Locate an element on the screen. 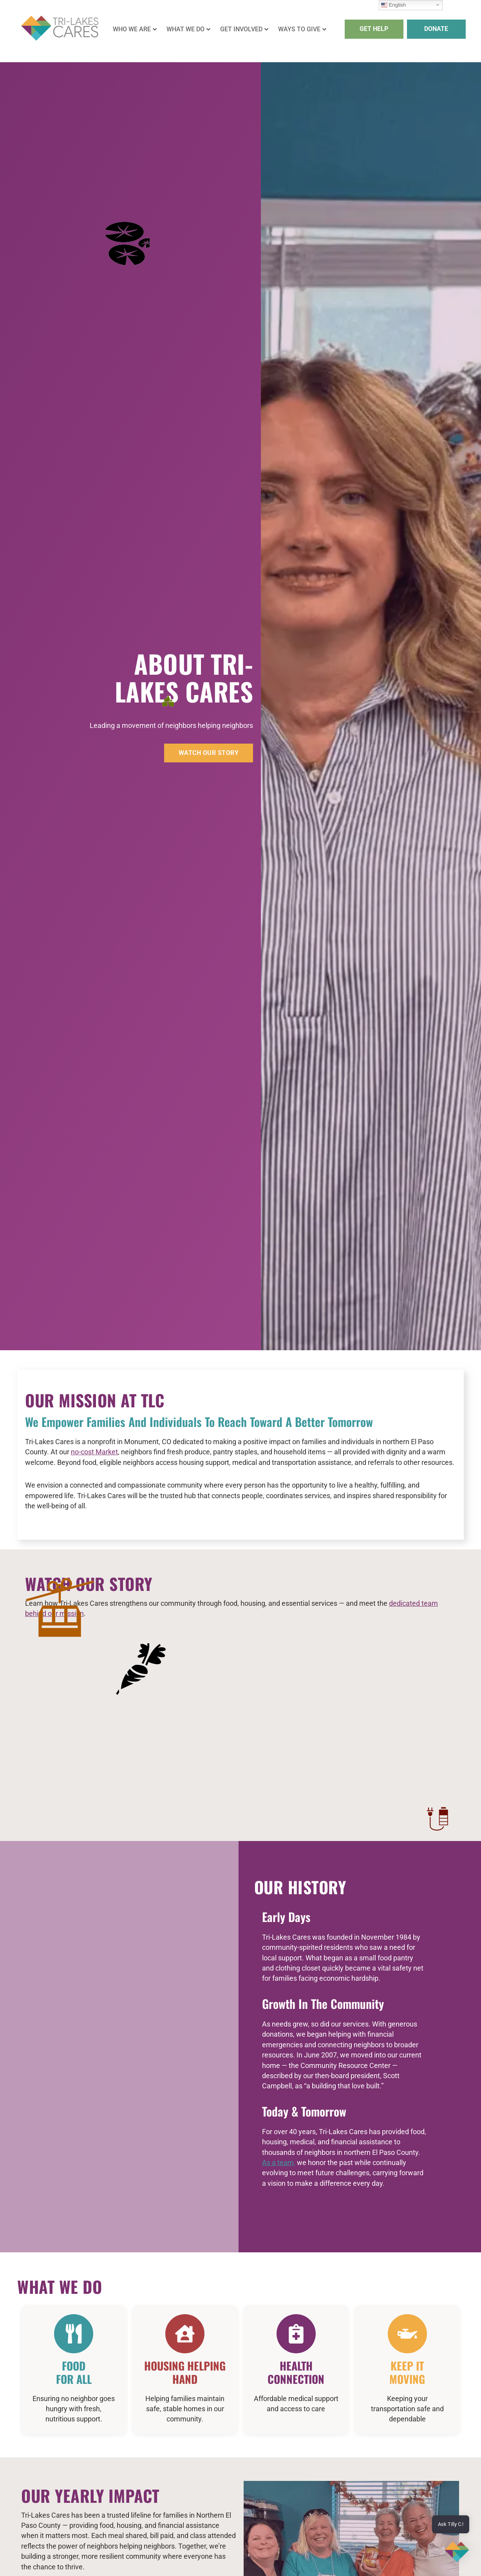 The height and width of the screenshot is (2576, 481). explore valley or mountain terrain is located at coordinates (168, 701).